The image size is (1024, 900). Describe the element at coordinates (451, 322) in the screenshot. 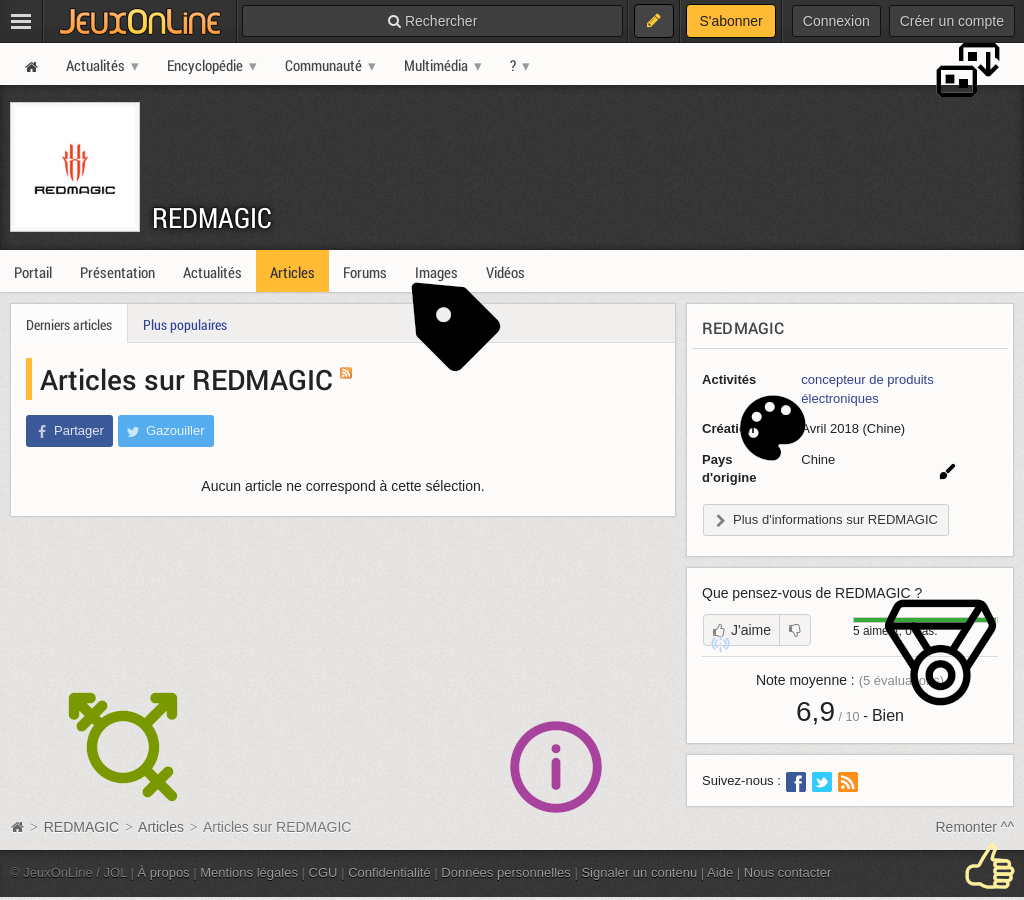

I see `view tags or labels` at that location.